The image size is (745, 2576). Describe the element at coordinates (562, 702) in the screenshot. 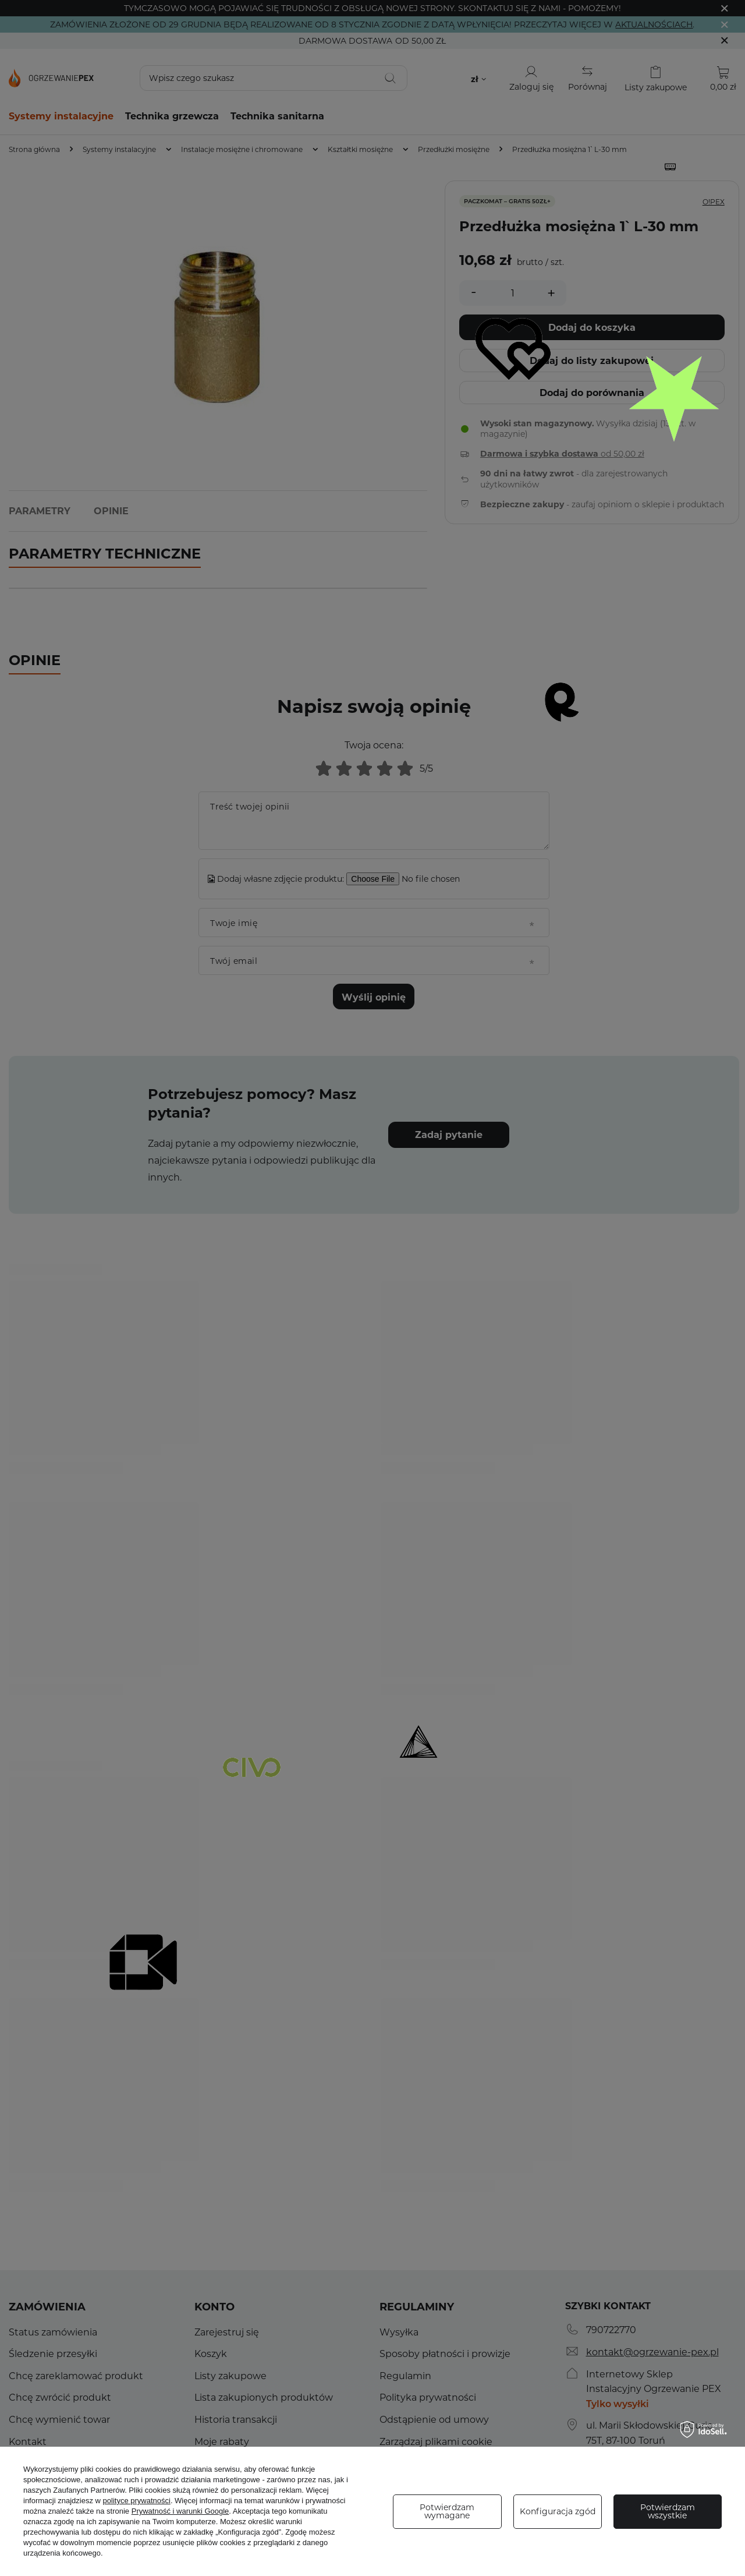

I see `open the Rapid API platform` at that location.